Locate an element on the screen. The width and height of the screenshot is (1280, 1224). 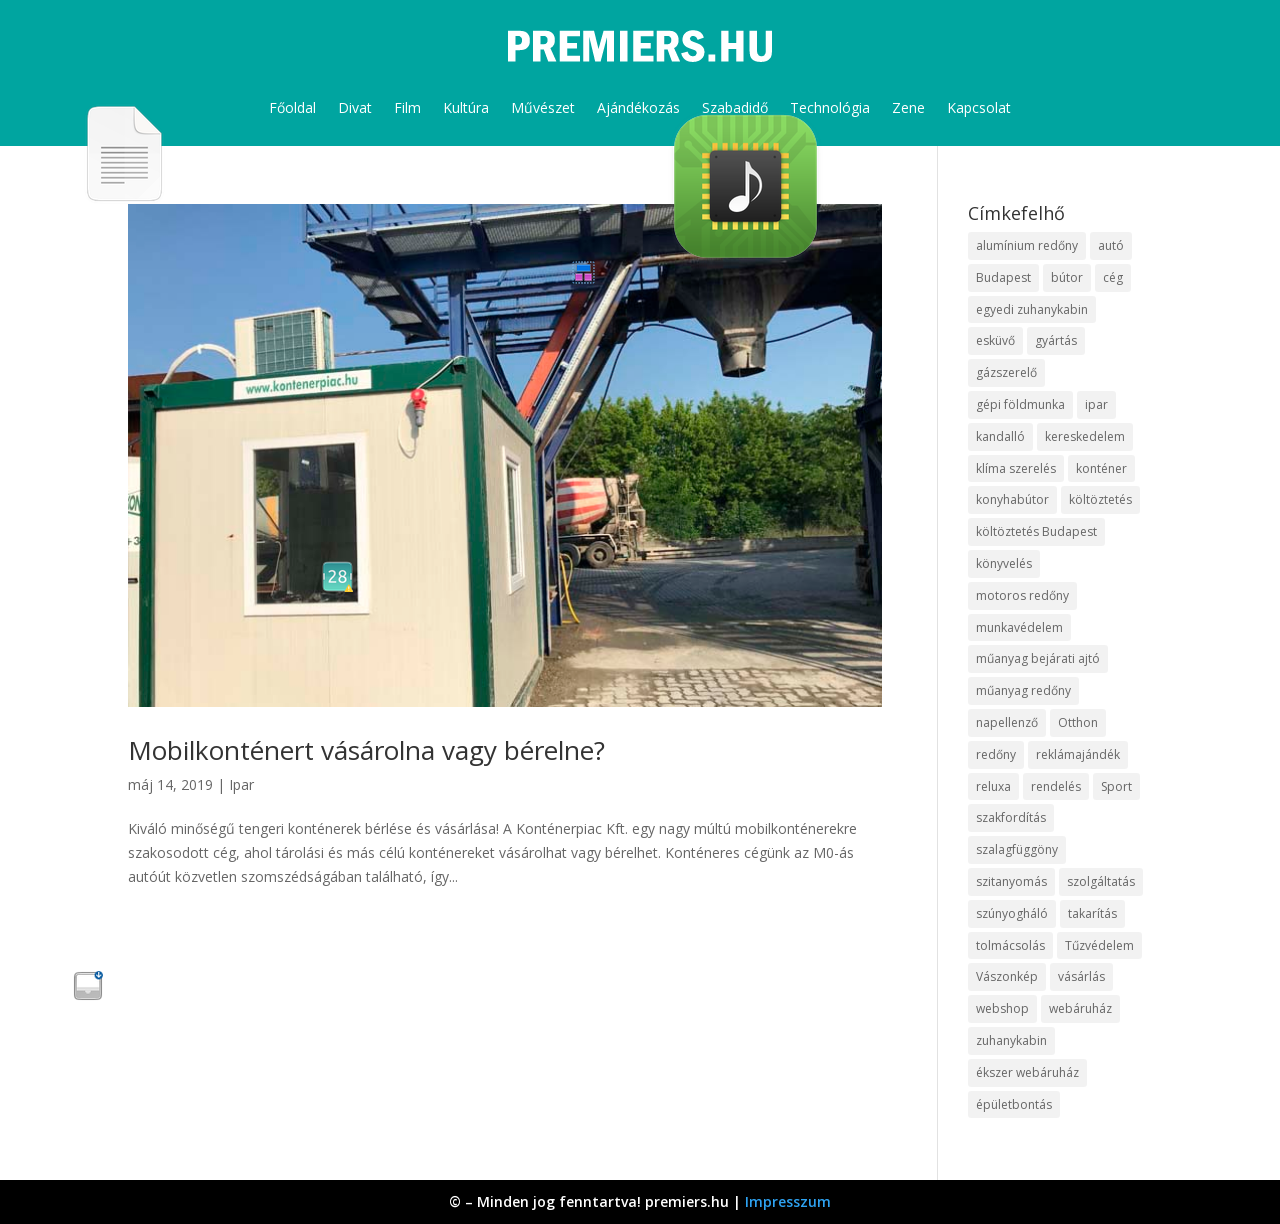
move message to inbox is located at coordinates (88, 986).